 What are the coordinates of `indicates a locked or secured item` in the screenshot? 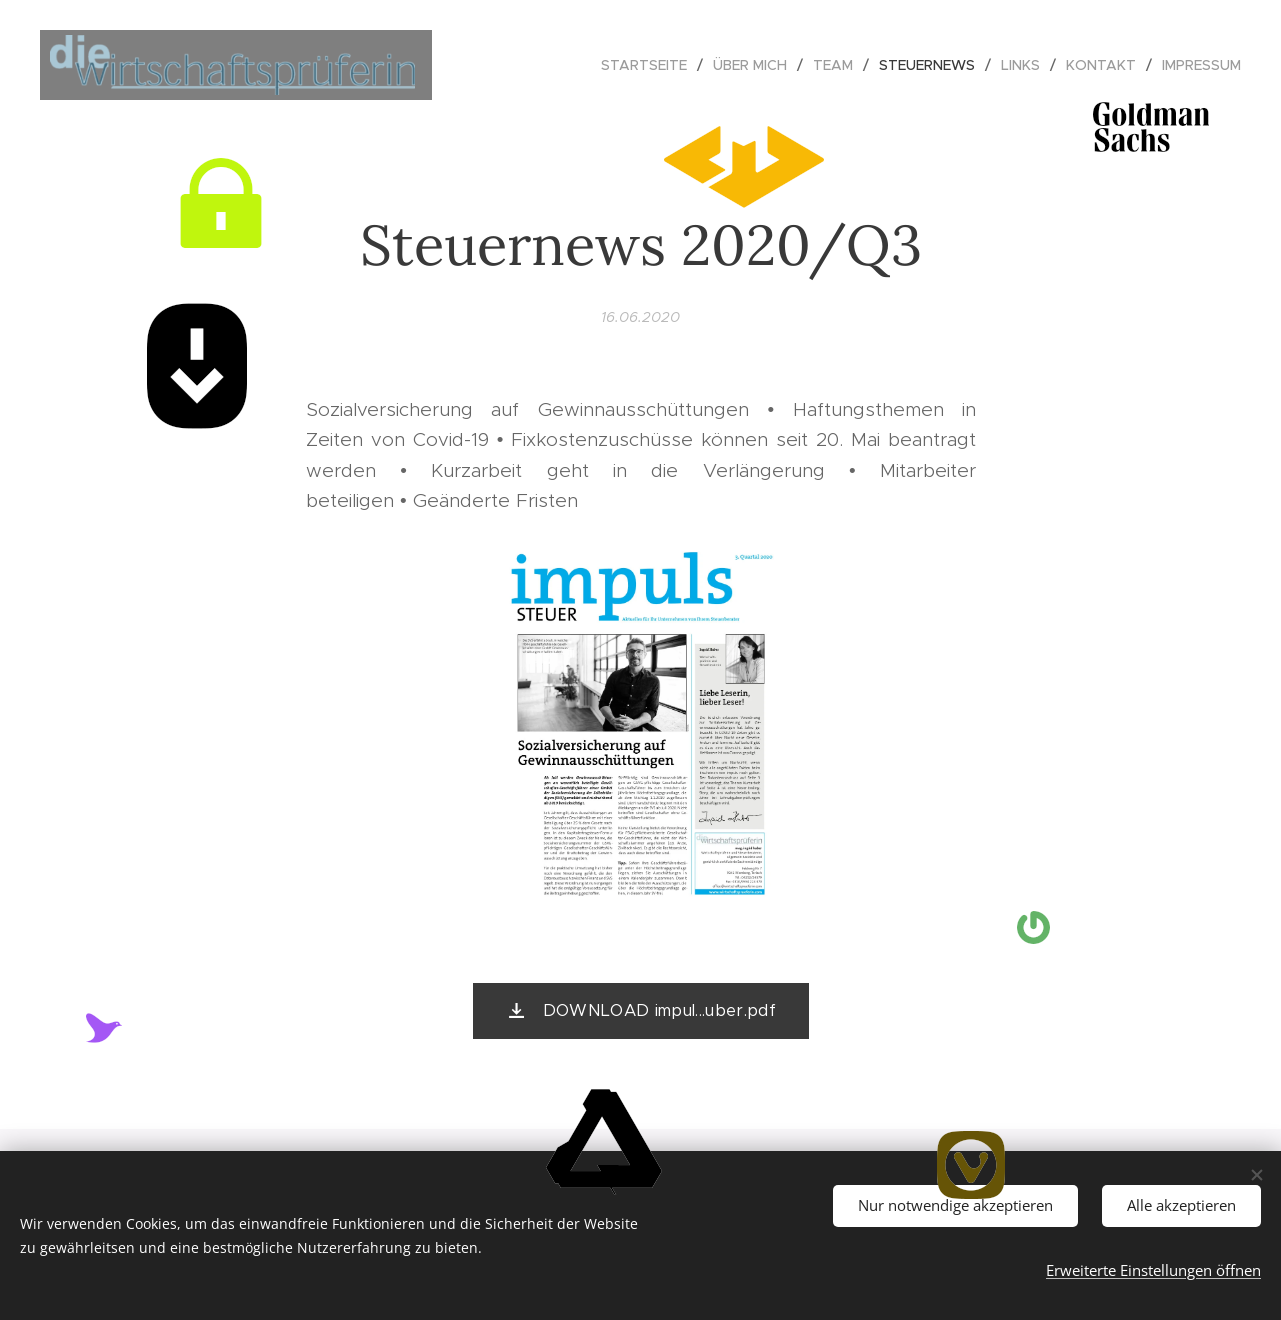 It's located at (221, 203).